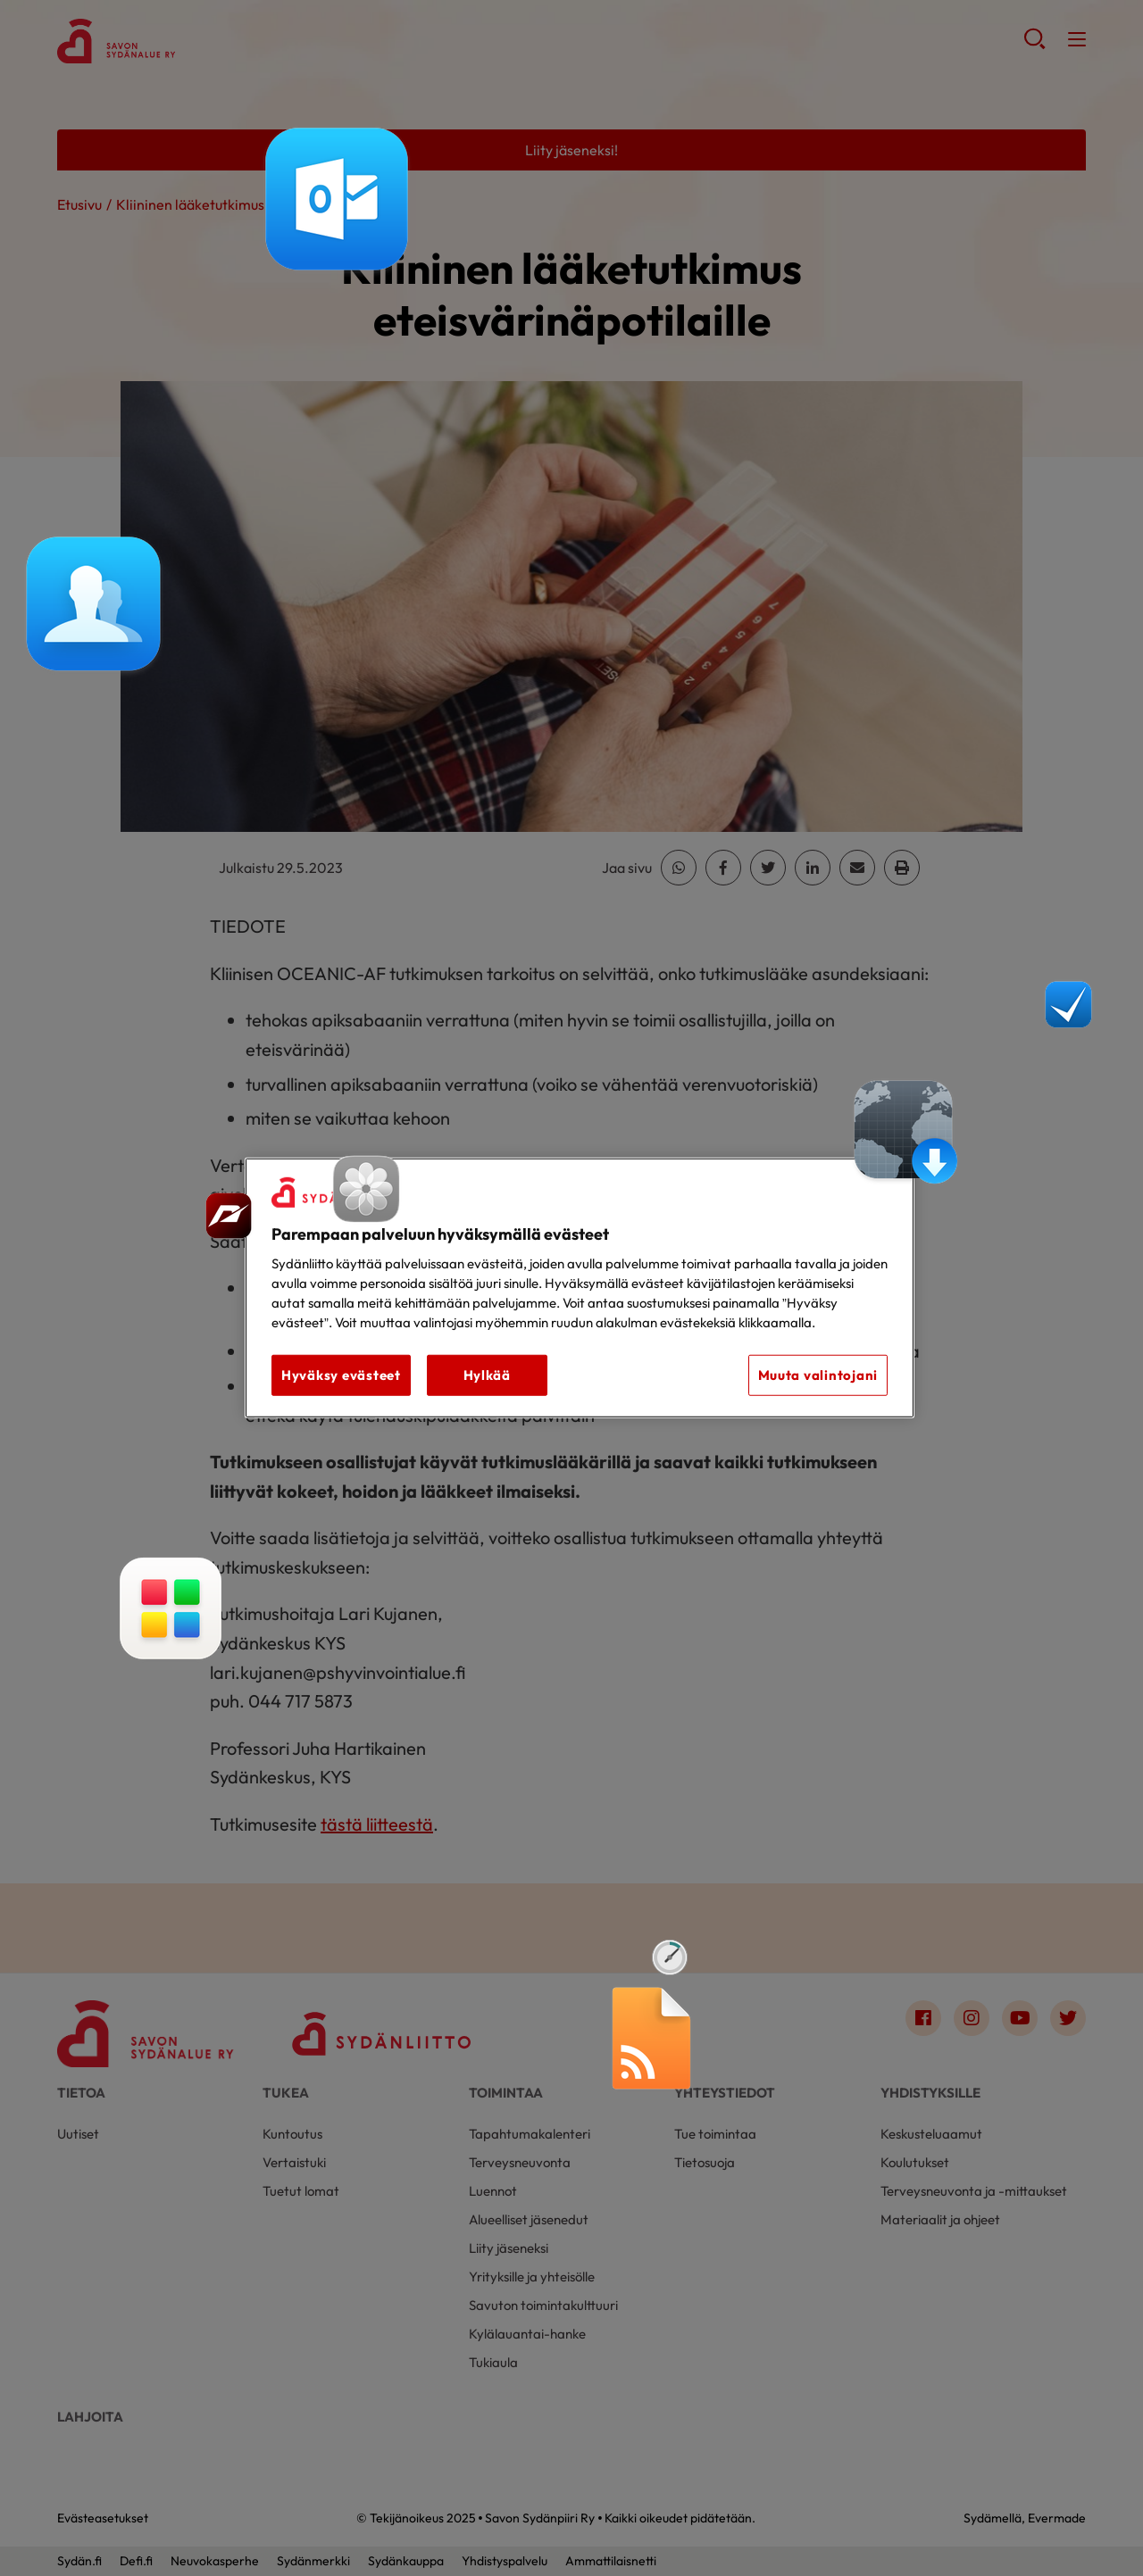 Image resolution: width=1143 pixels, height=2576 pixels. What do you see at coordinates (337, 199) in the screenshot?
I see `open Microsoft Outlook email app` at bounding box center [337, 199].